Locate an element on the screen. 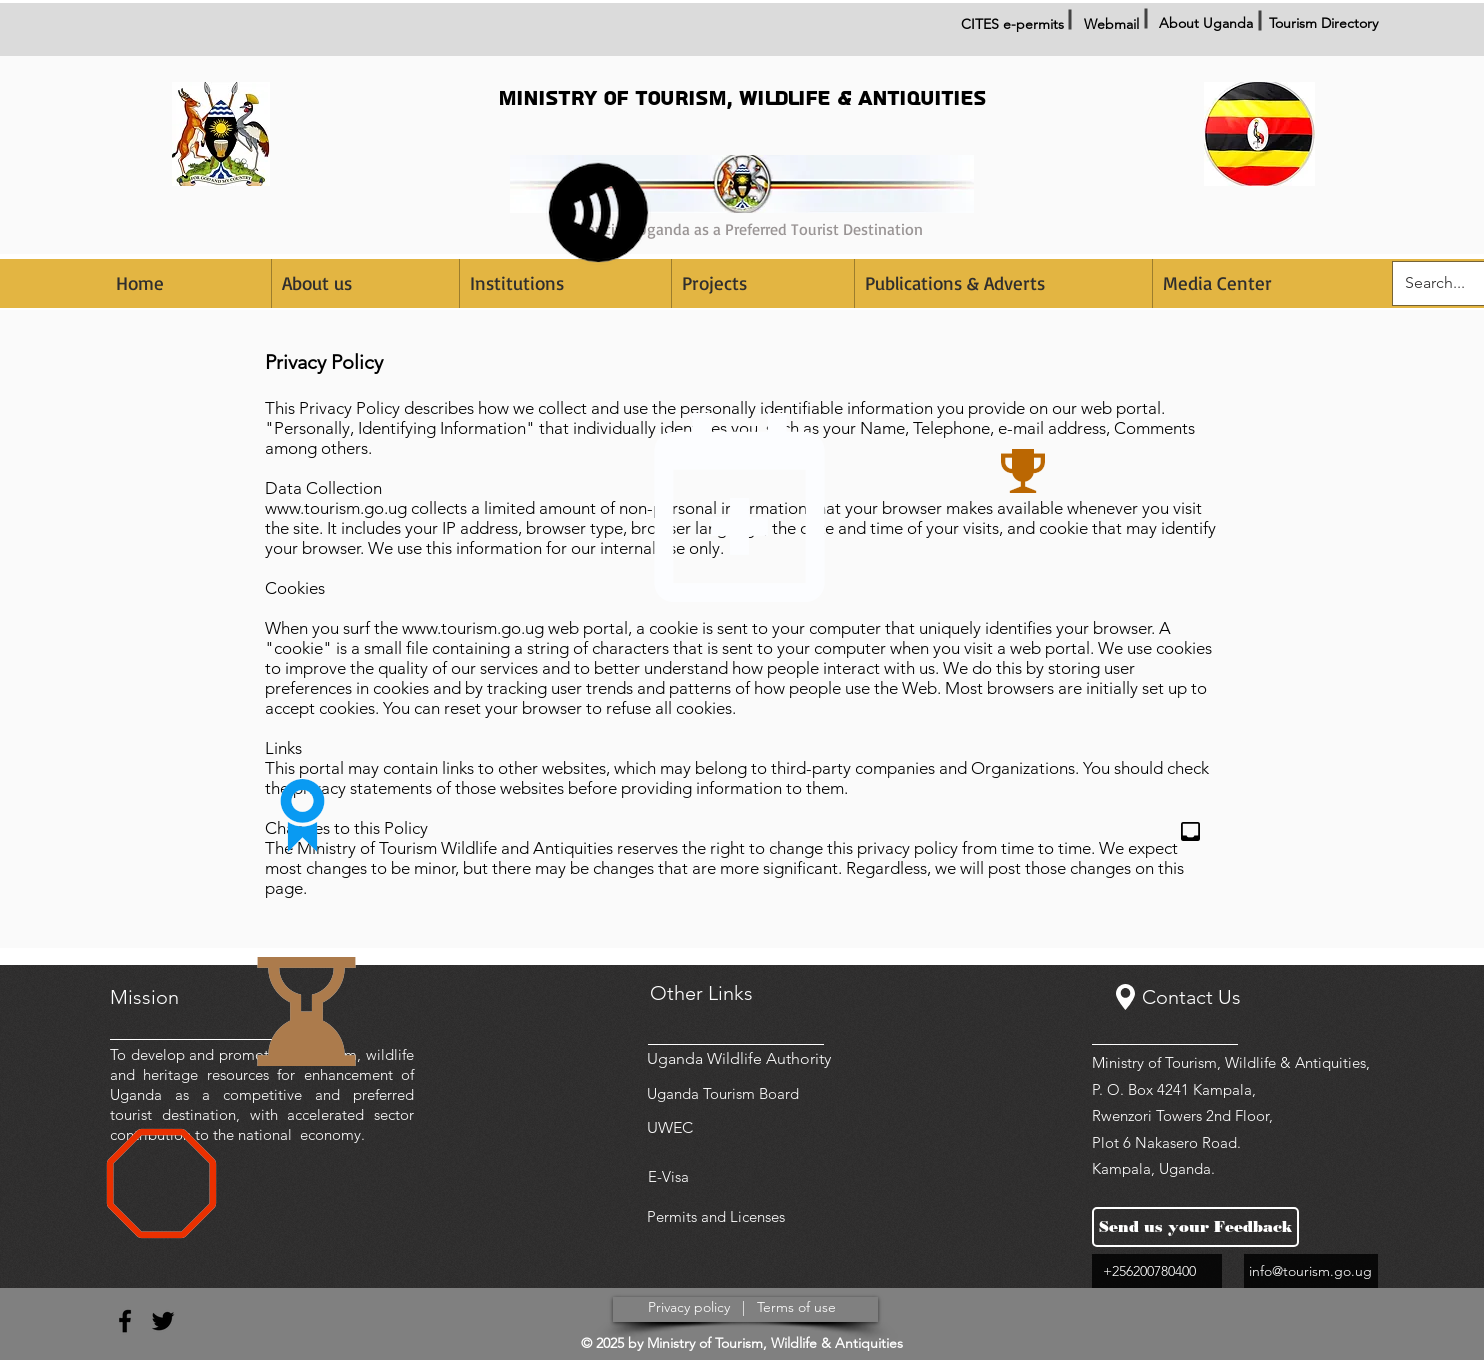 This screenshot has width=1484, height=1360. access your inbox is located at coordinates (1190, 831).